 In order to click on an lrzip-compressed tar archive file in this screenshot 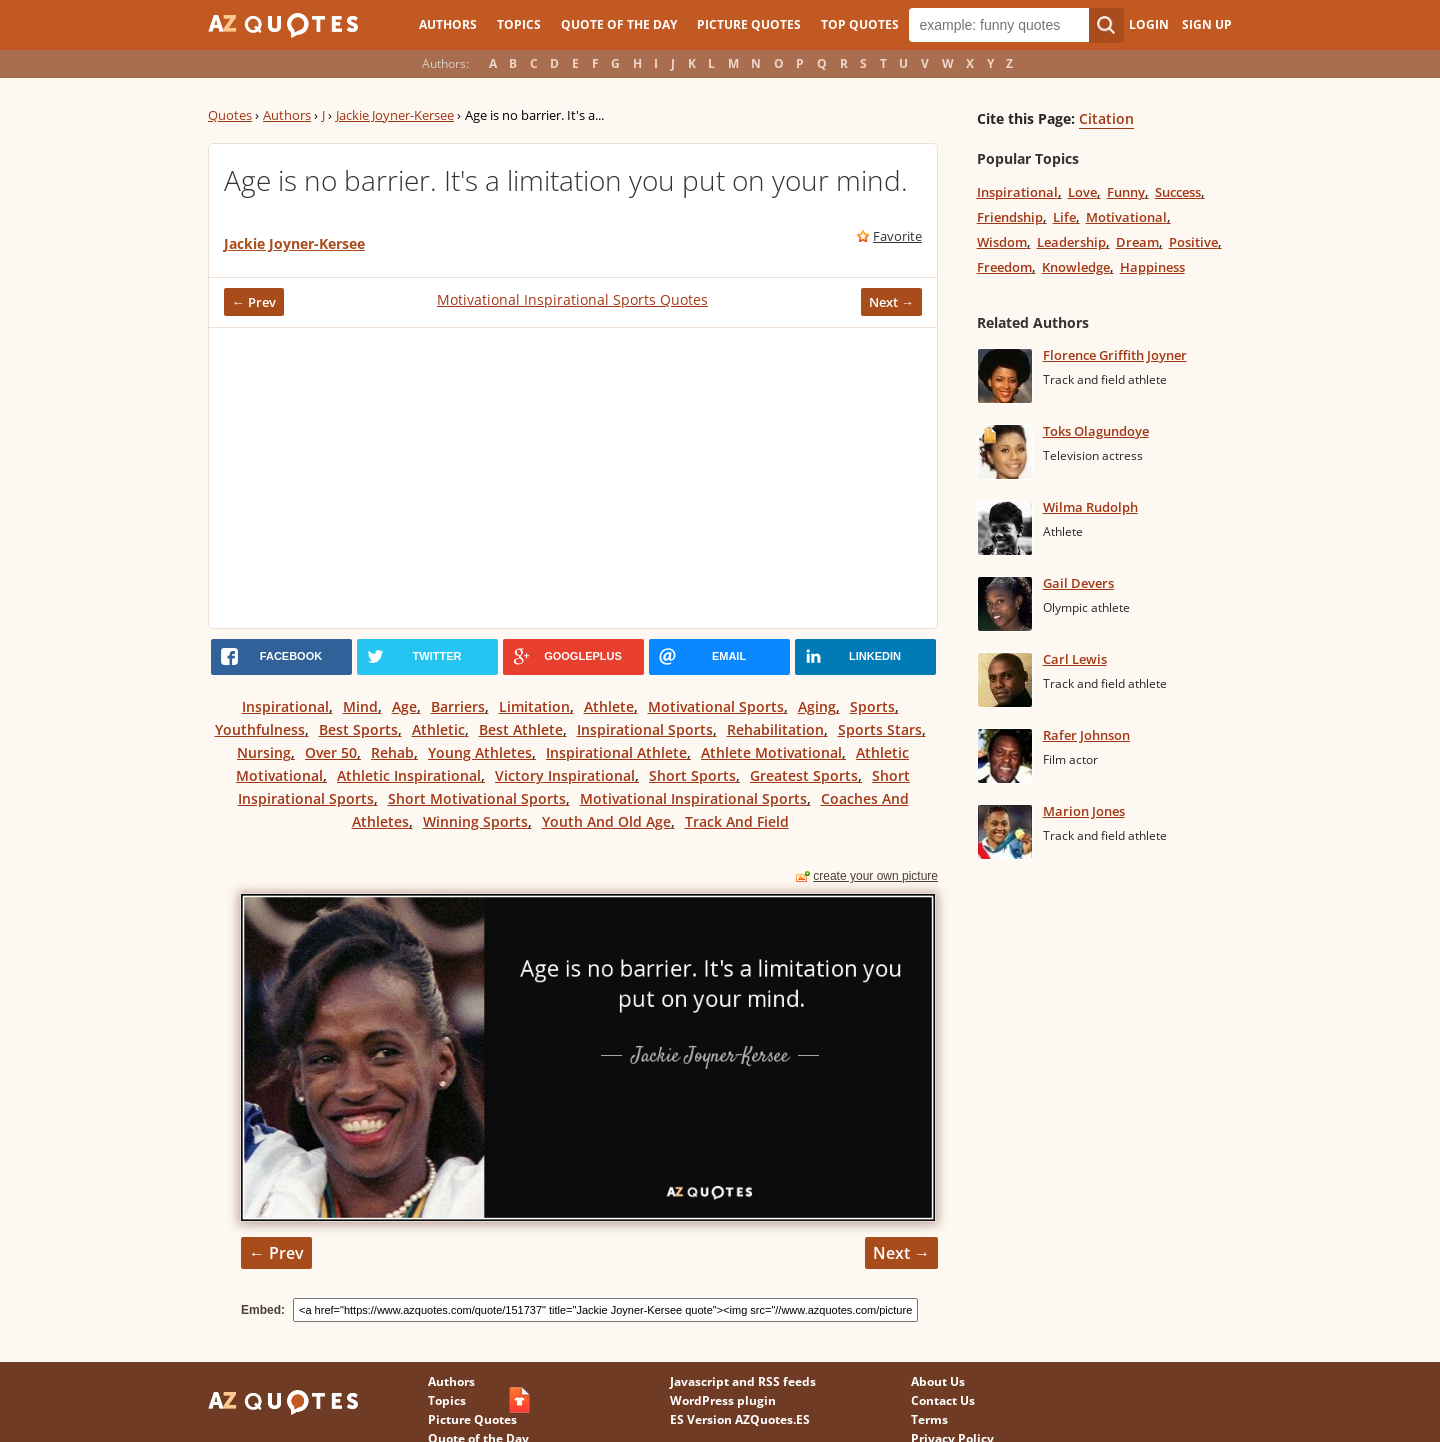, I will do `click(990, 436)`.